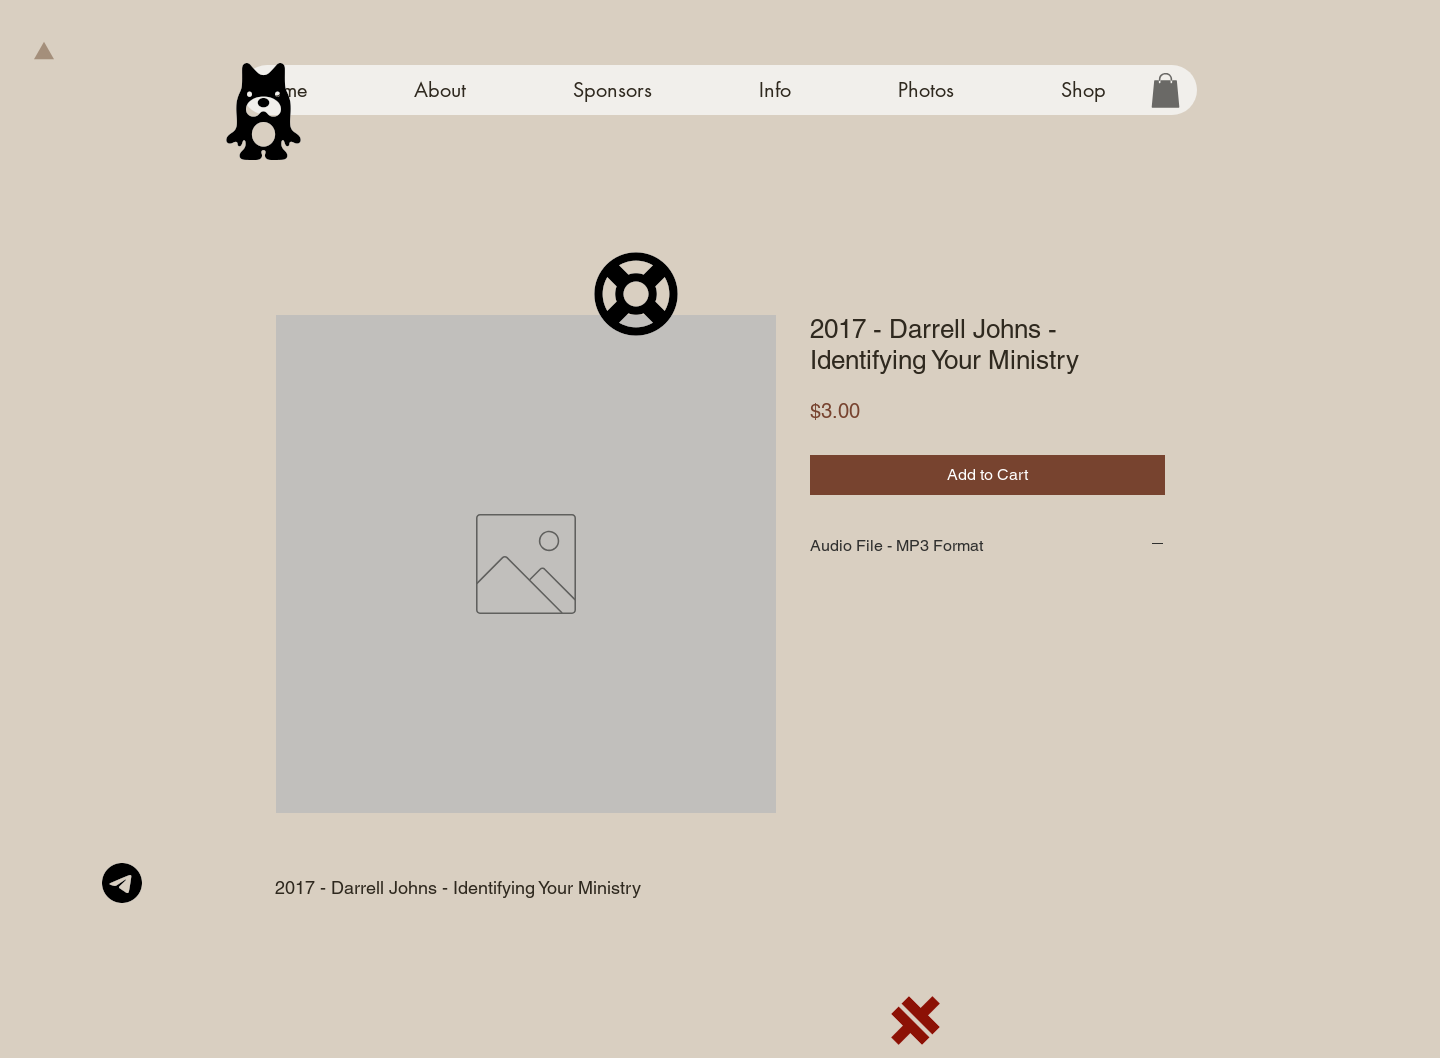  Describe the element at coordinates (263, 111) in the screenshot. I see `link to or open ameba account` at that location.